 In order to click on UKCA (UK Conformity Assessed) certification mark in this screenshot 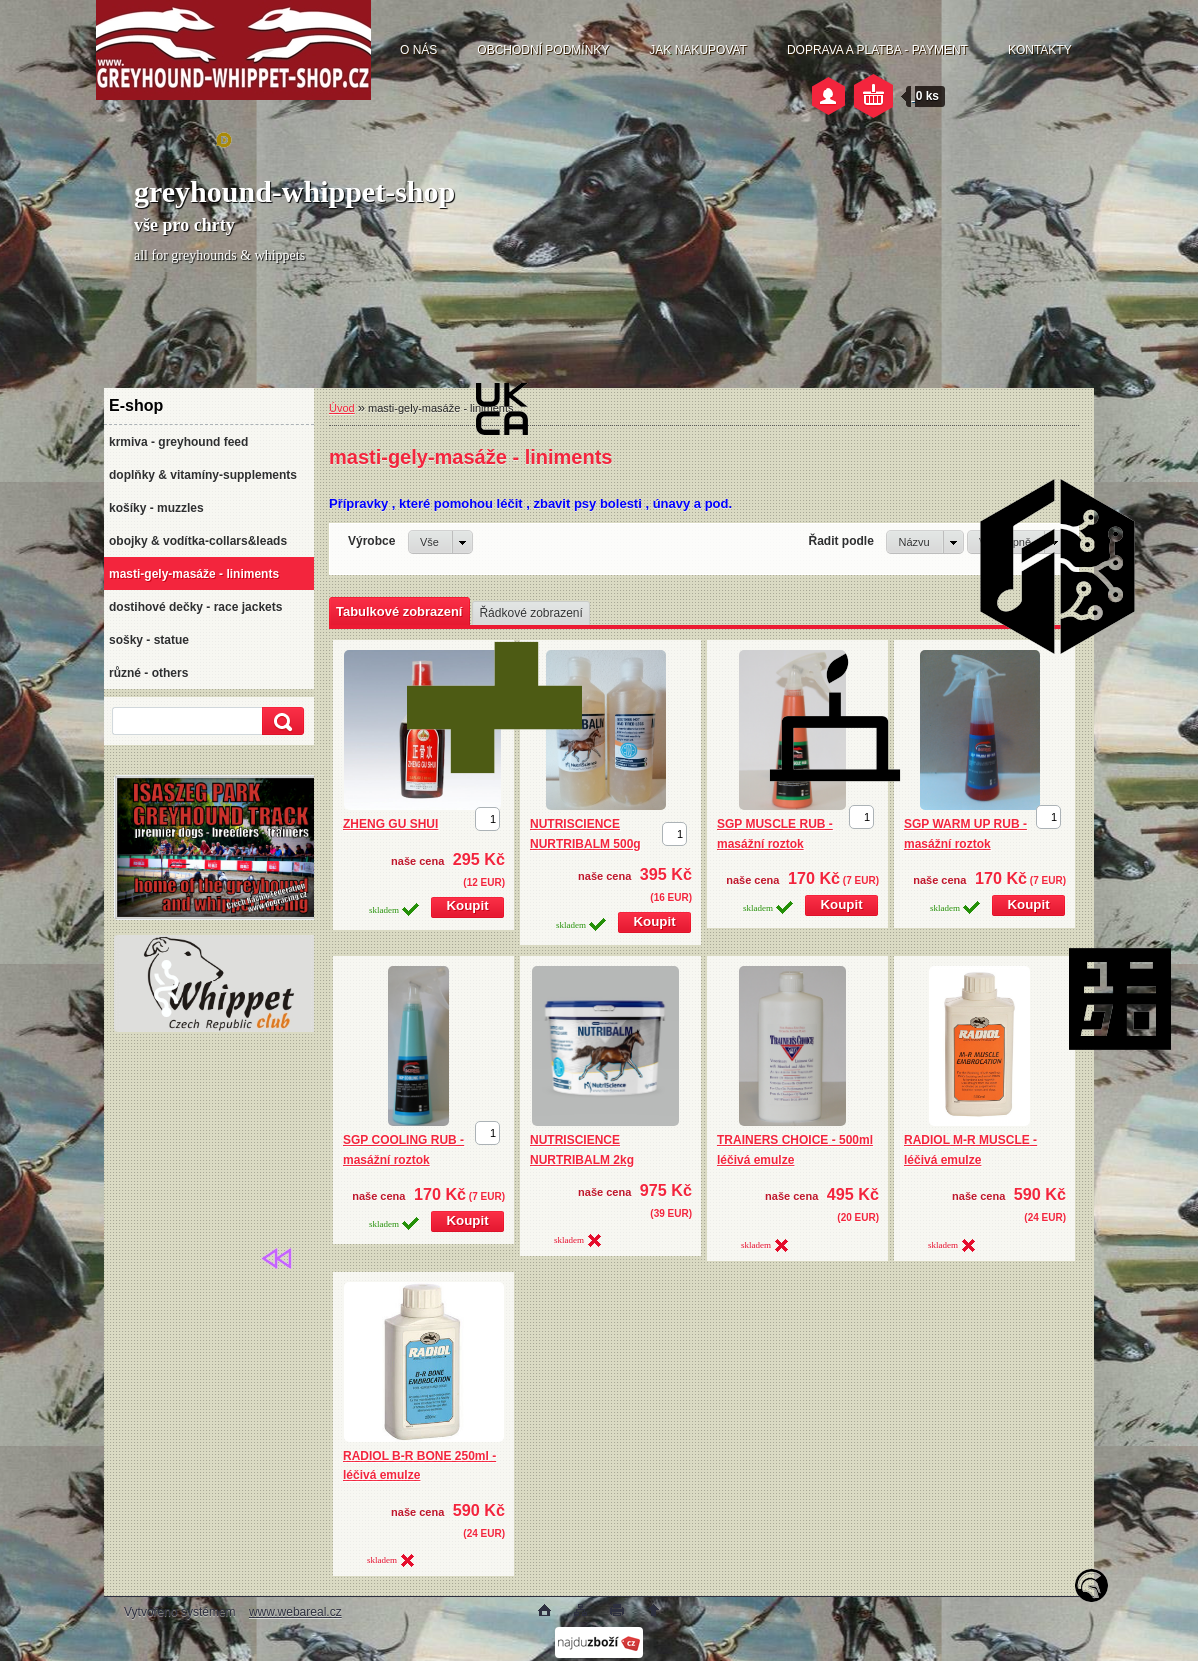, I will do `click(502, 409)`.